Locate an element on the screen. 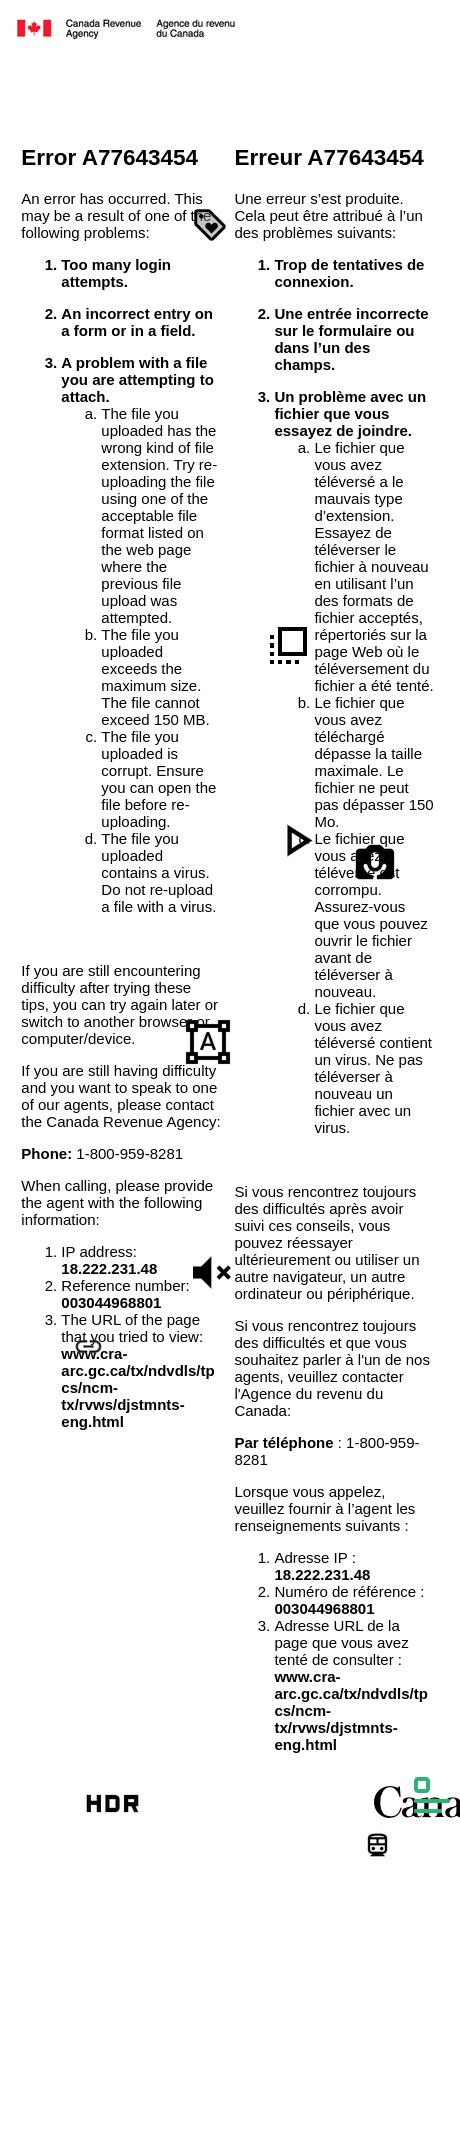 The width and height of the screenshot is (460, 2151). manage camera and microphone permissions is located at coordinates (375, 862).